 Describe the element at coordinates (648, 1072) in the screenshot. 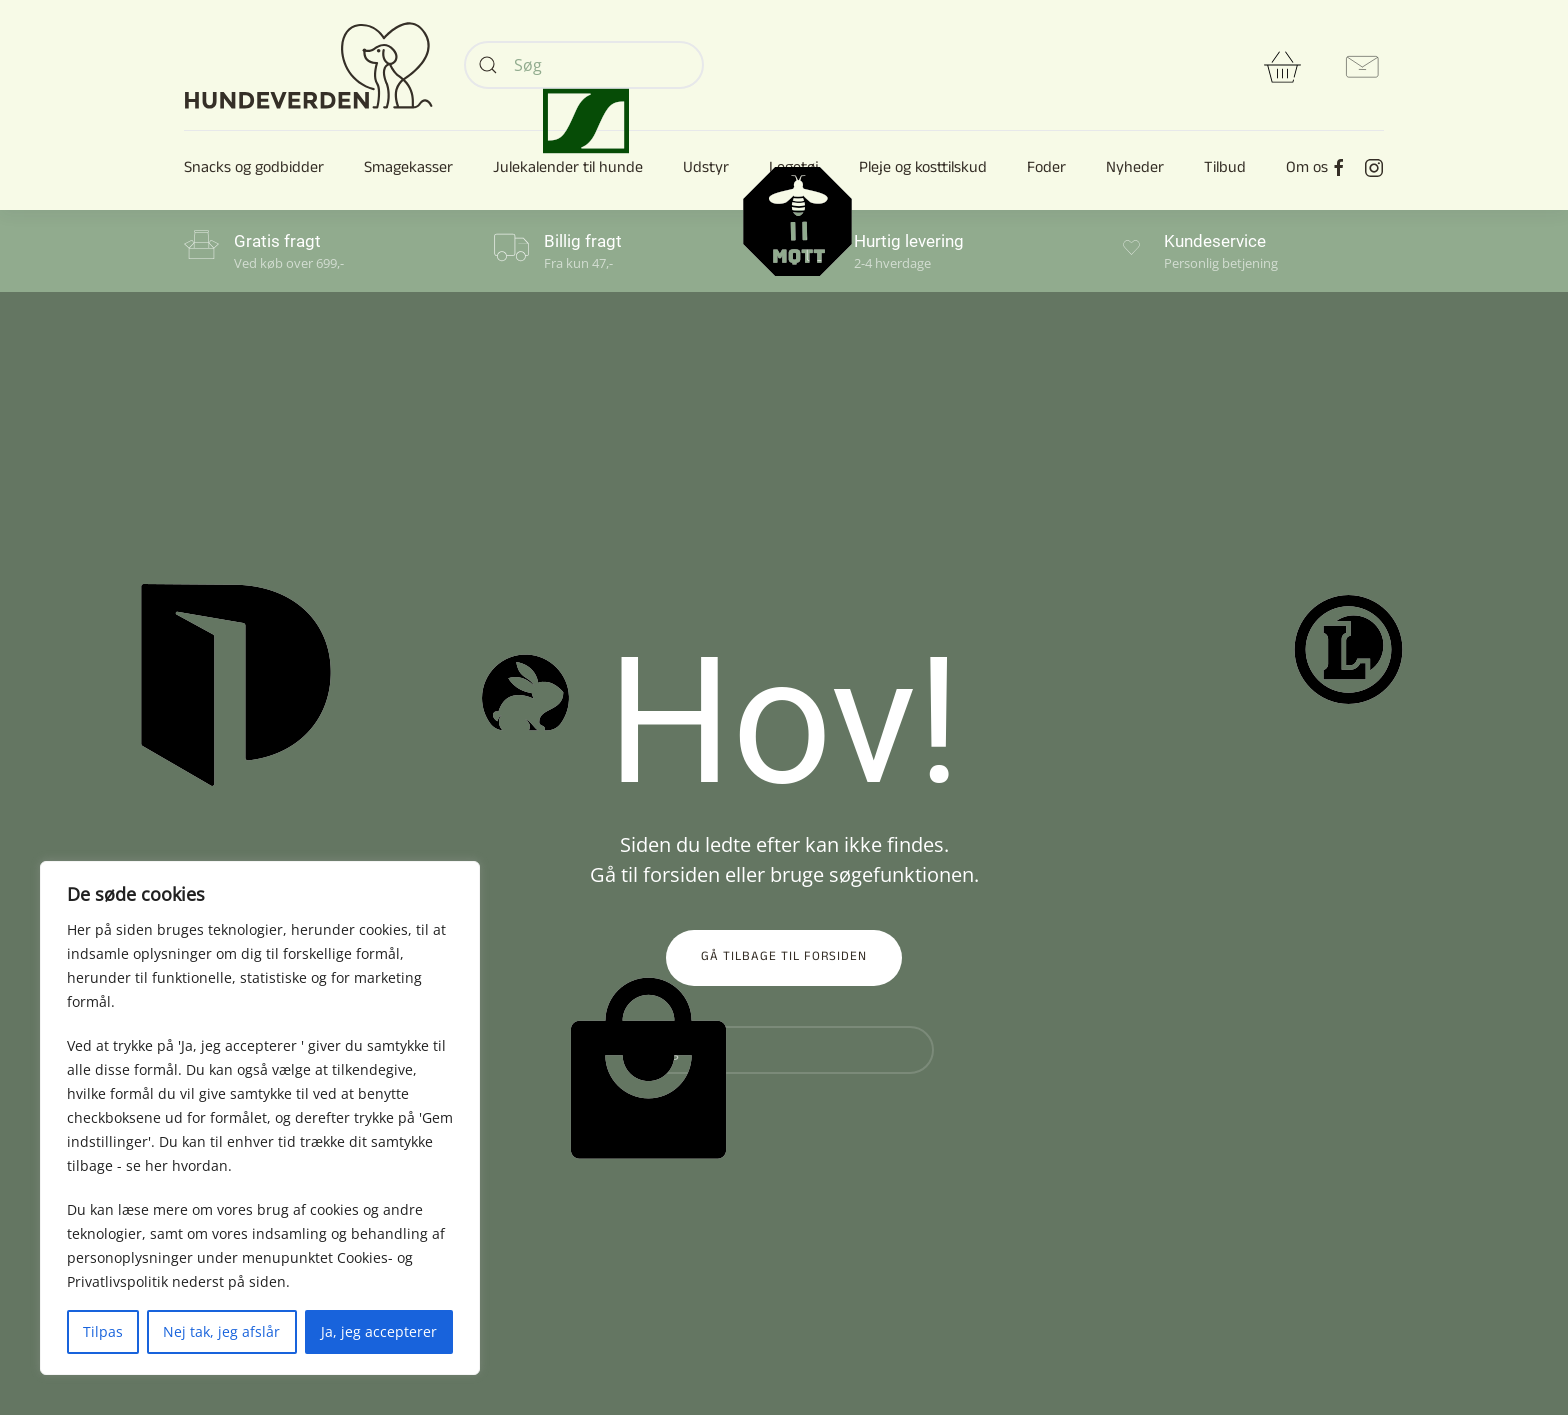

I see `view your shopping bag` at that location.